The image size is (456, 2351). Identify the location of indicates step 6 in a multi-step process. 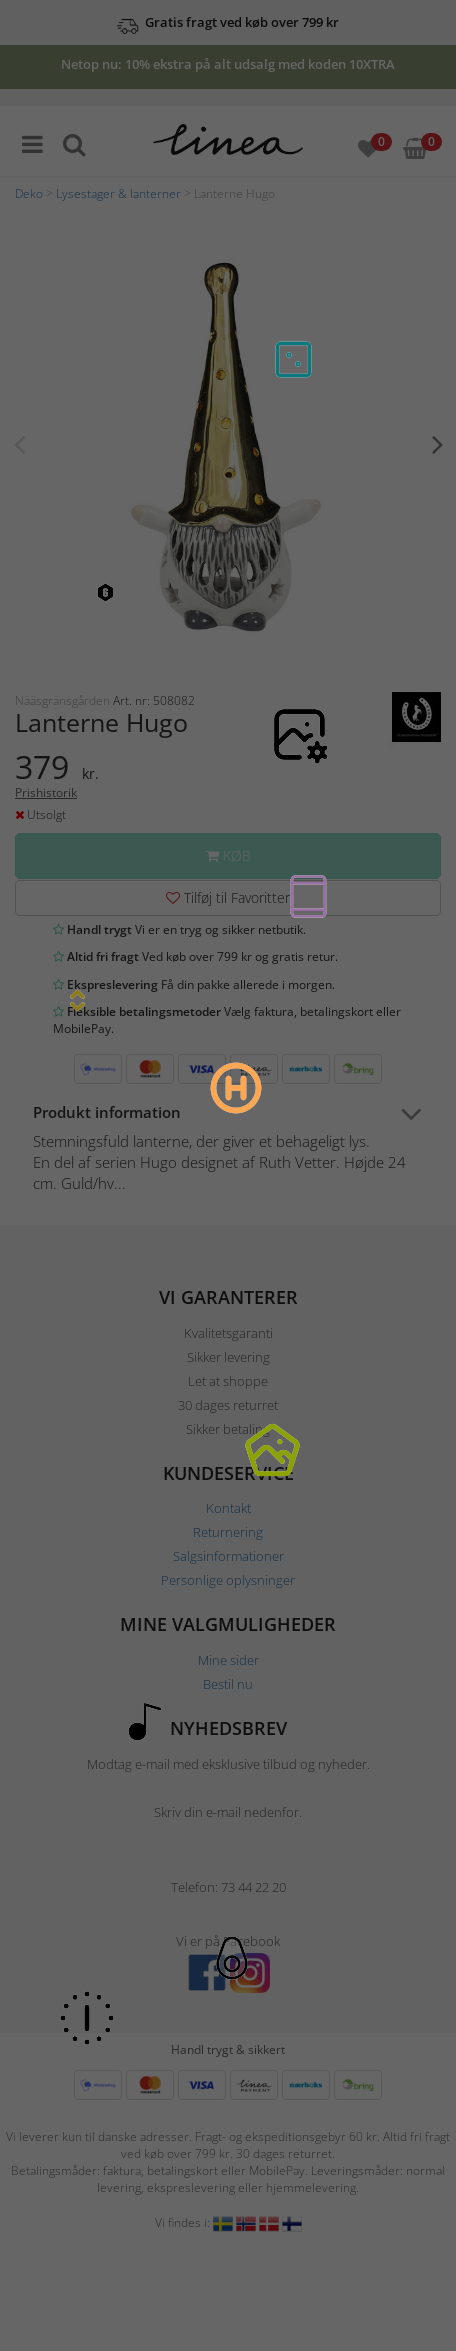
(105, 592).